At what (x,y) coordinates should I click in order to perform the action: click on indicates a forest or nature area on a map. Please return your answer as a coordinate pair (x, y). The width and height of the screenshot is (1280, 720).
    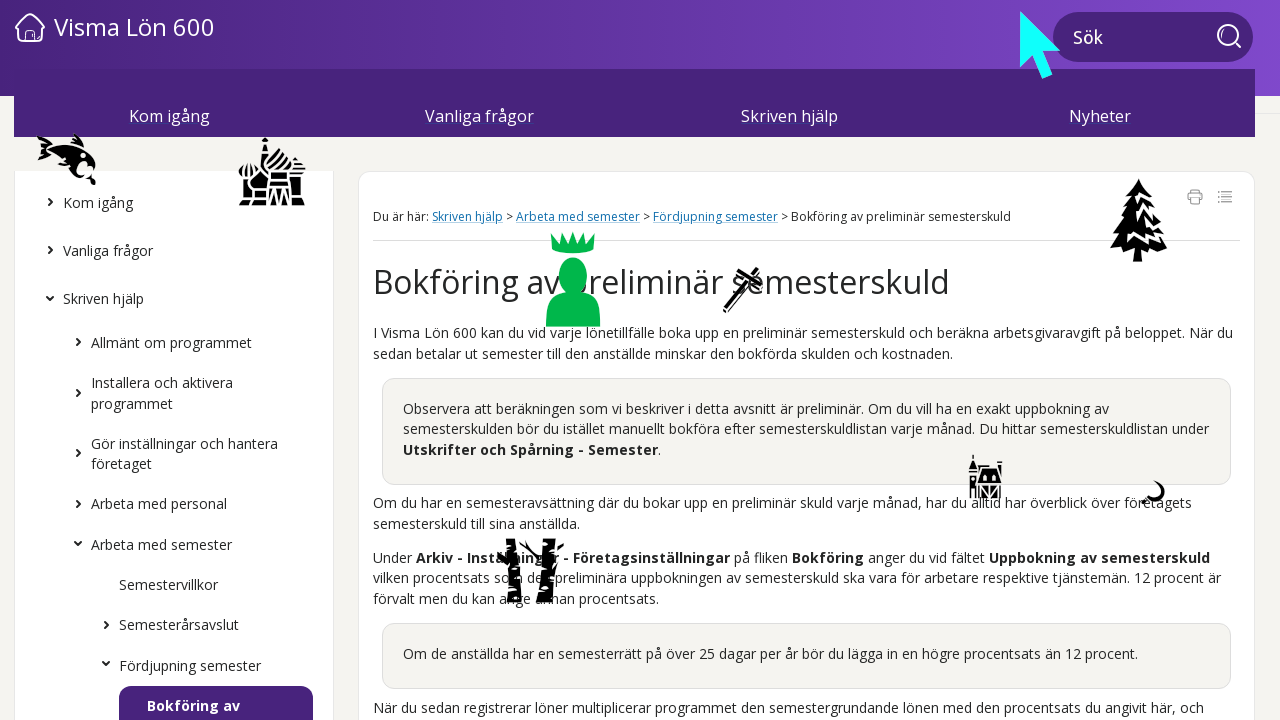
    Looking at the image, I should click on (1140, 220).